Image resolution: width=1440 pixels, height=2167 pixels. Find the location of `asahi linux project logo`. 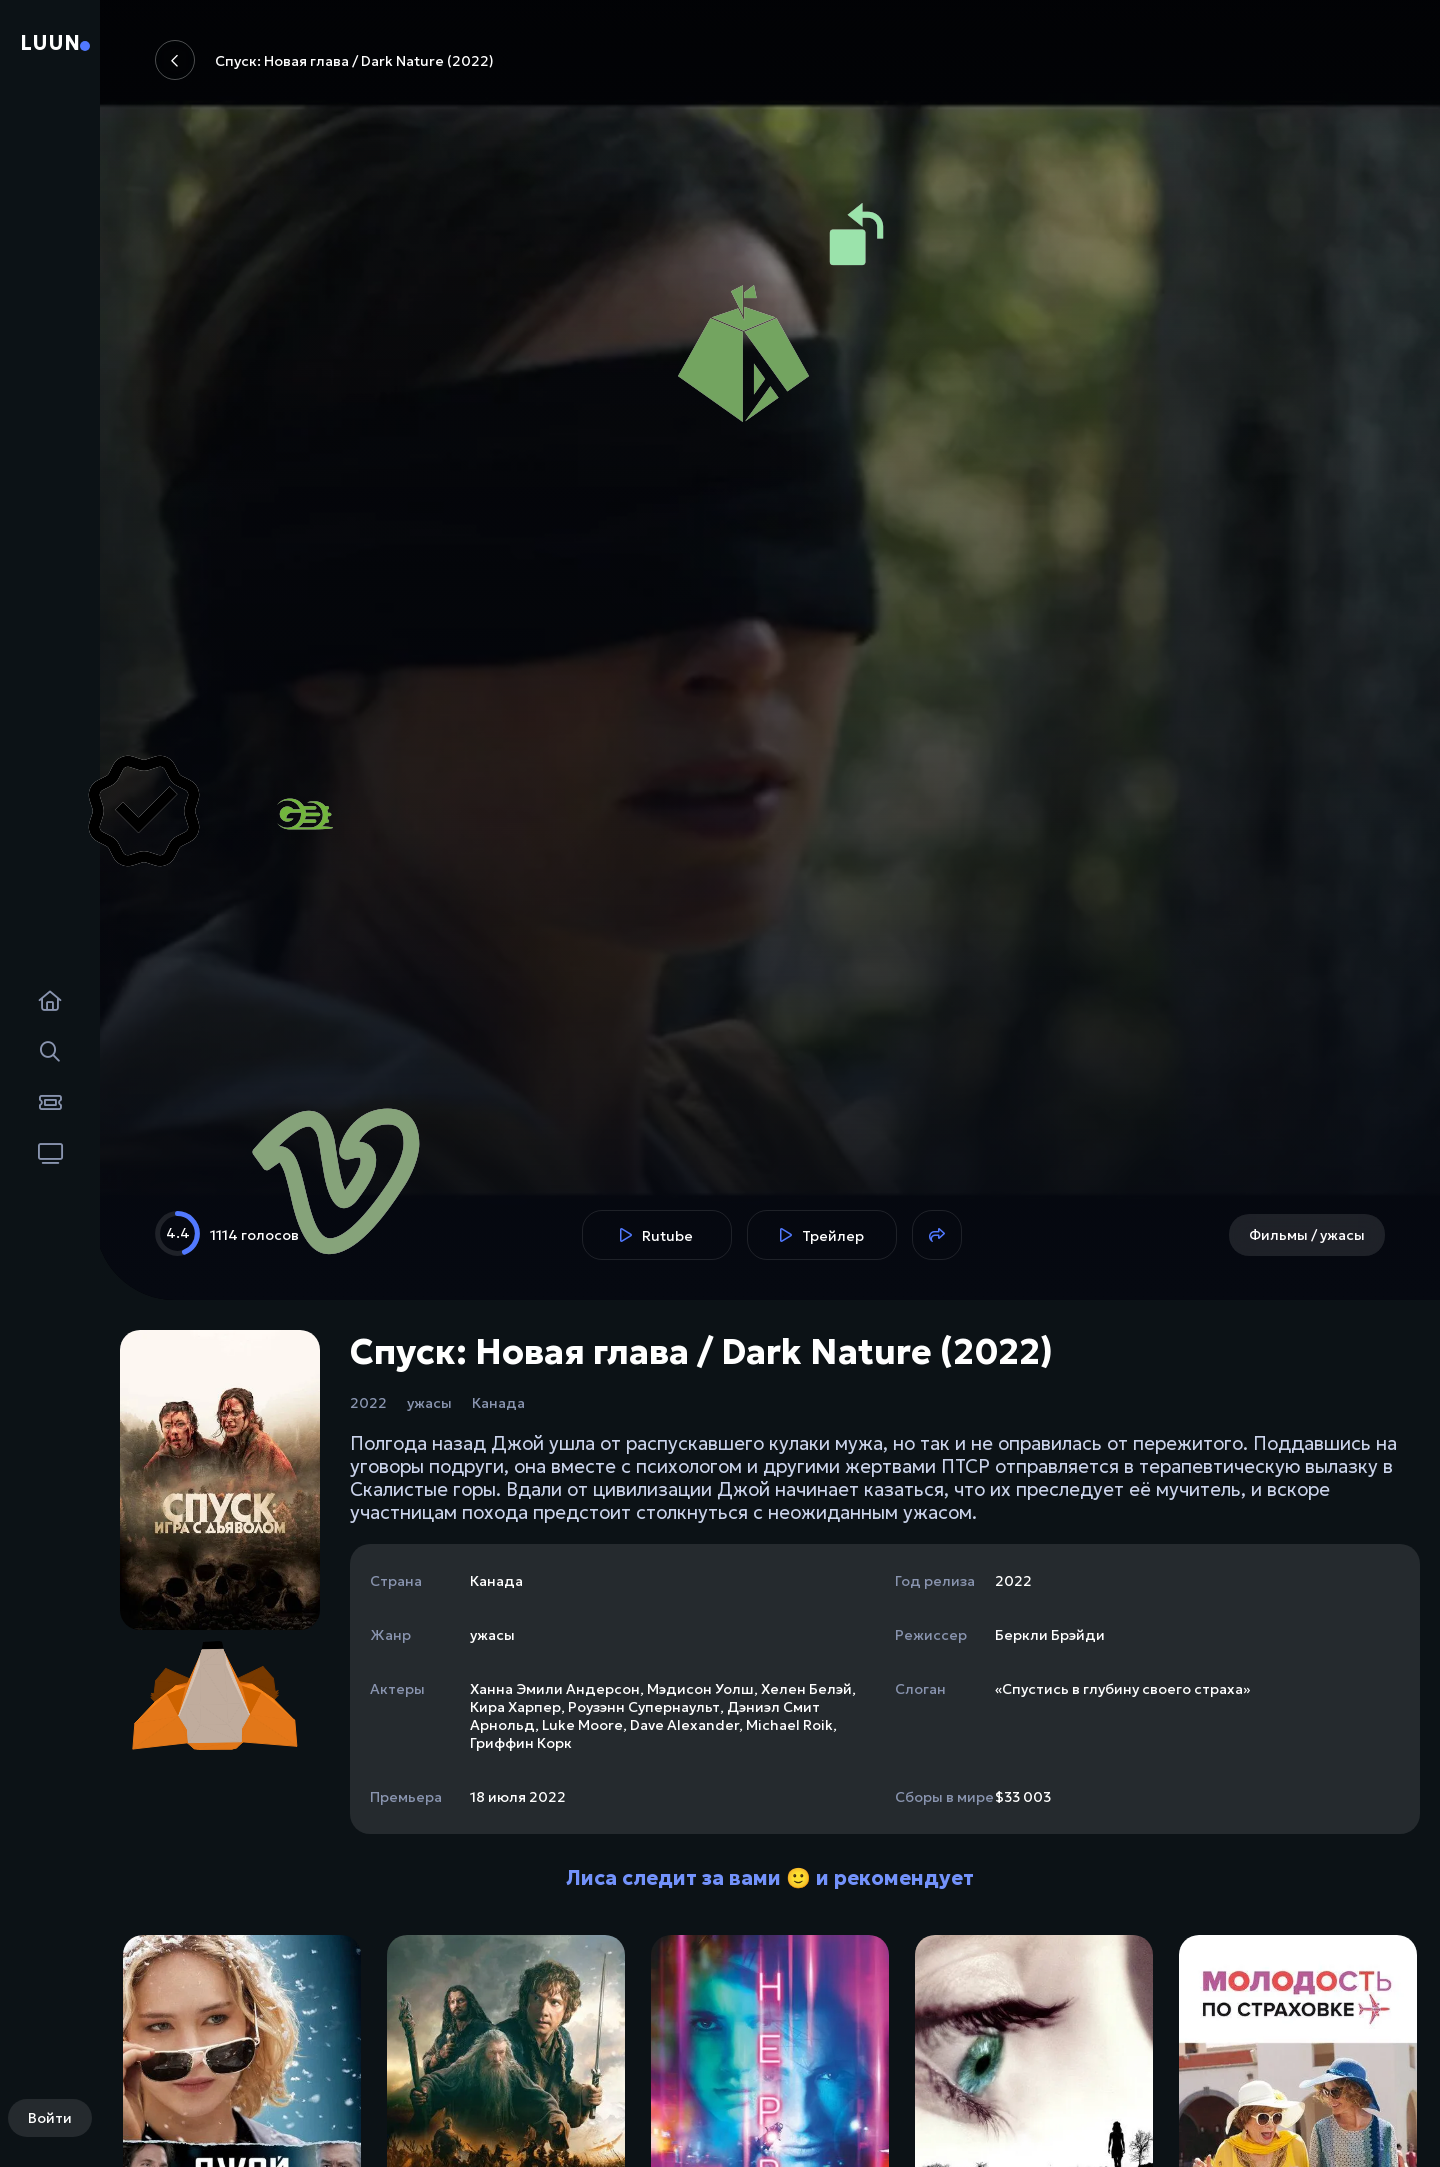

asahi linux project logo is located at coordinates (743, 353).